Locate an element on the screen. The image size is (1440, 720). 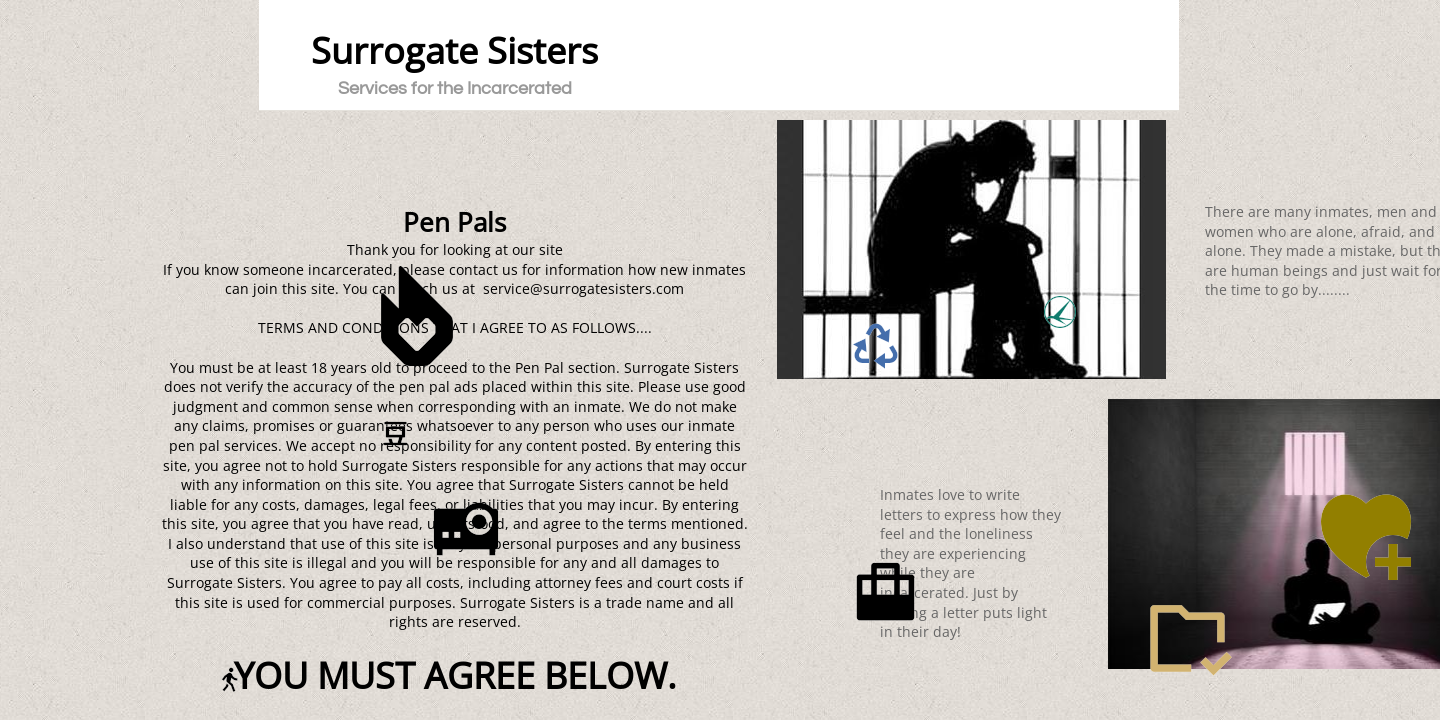
indicates recyclable or eco-friendly content is located at coordinates (876, 345).